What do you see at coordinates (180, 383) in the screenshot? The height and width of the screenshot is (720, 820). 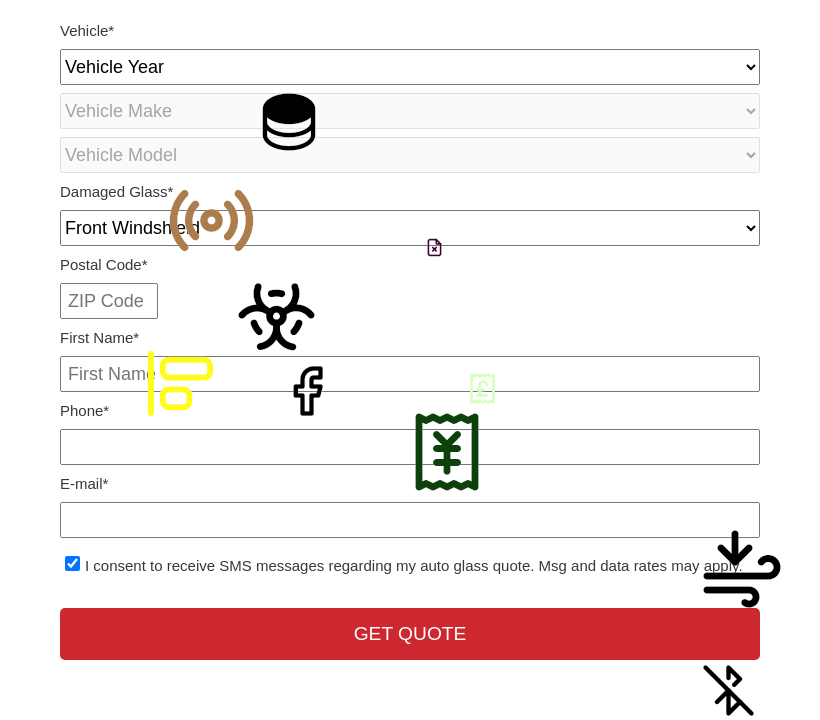 I see `align items to the start vertically` at bounding box center [180, 383].